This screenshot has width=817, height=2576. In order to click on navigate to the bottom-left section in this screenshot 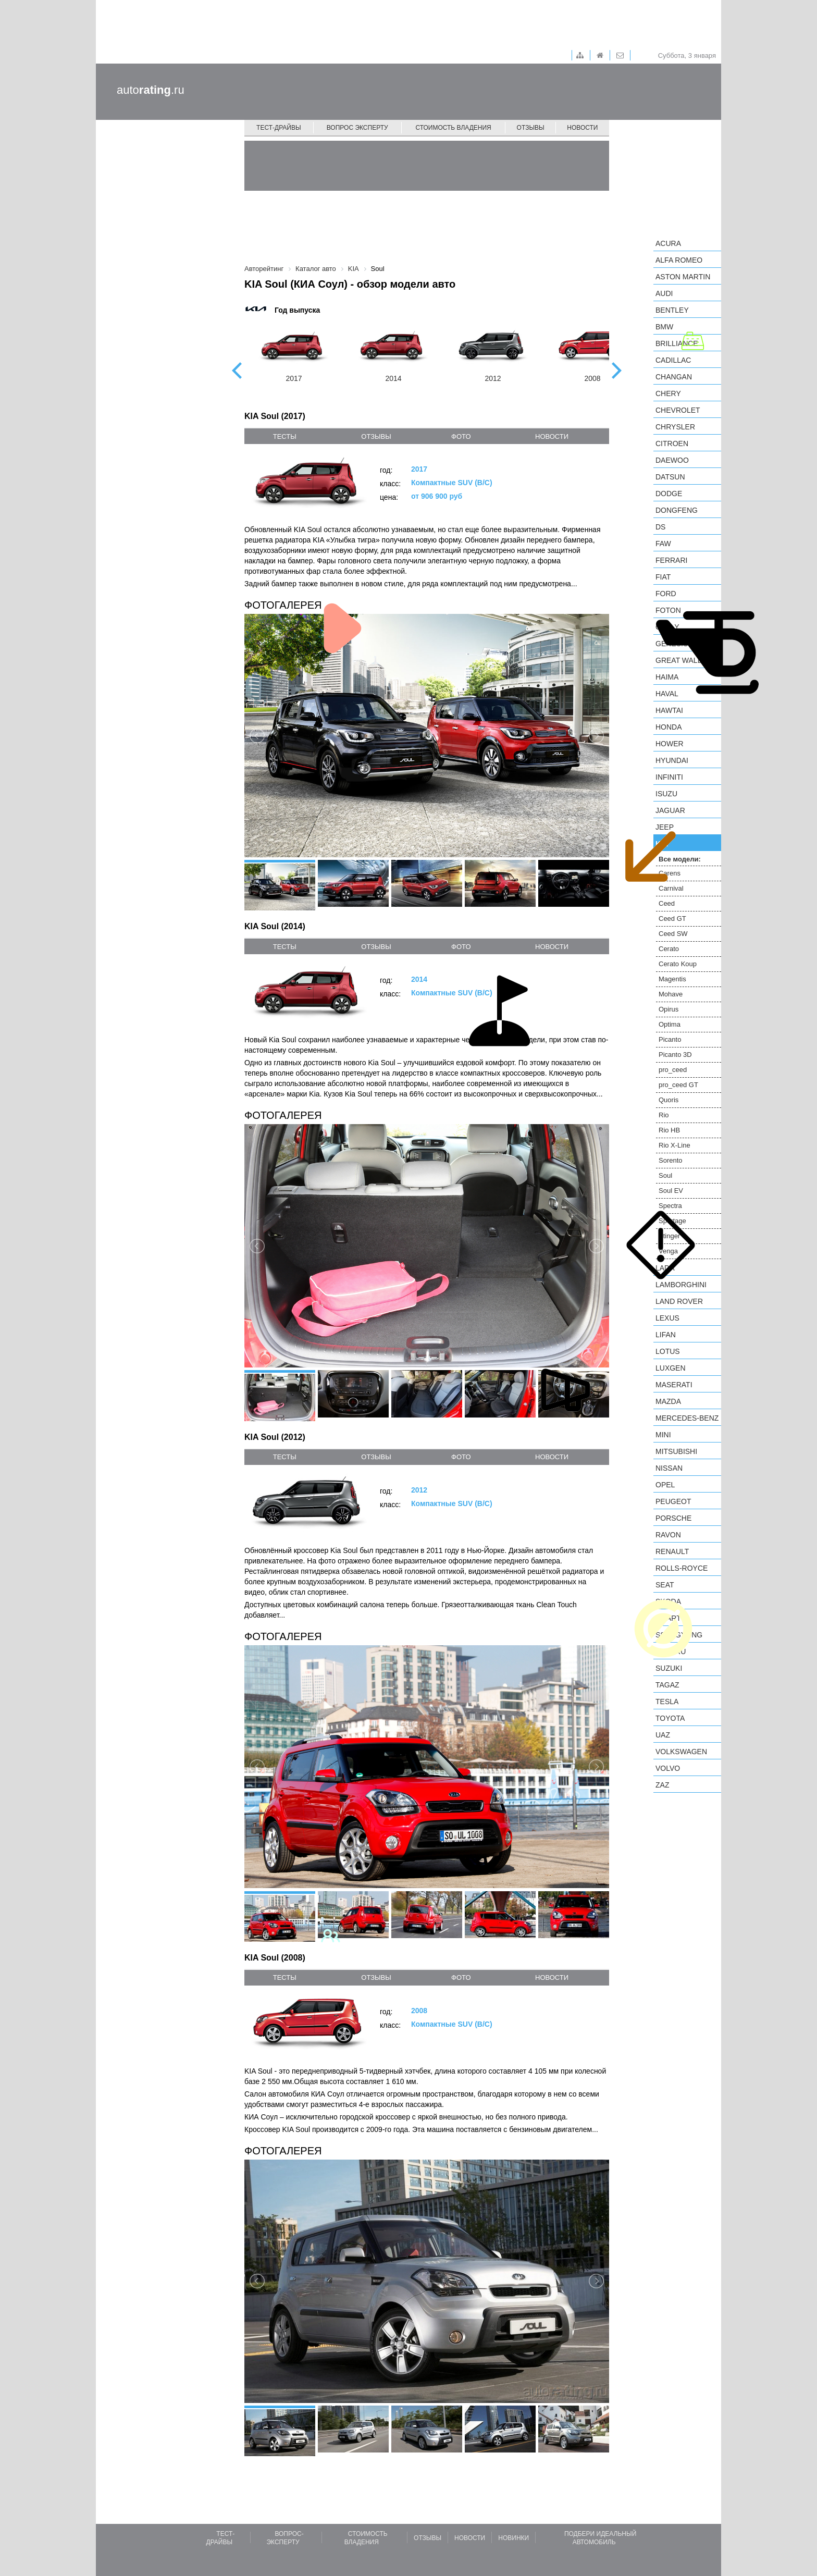, I will do `click(650, 856)`.